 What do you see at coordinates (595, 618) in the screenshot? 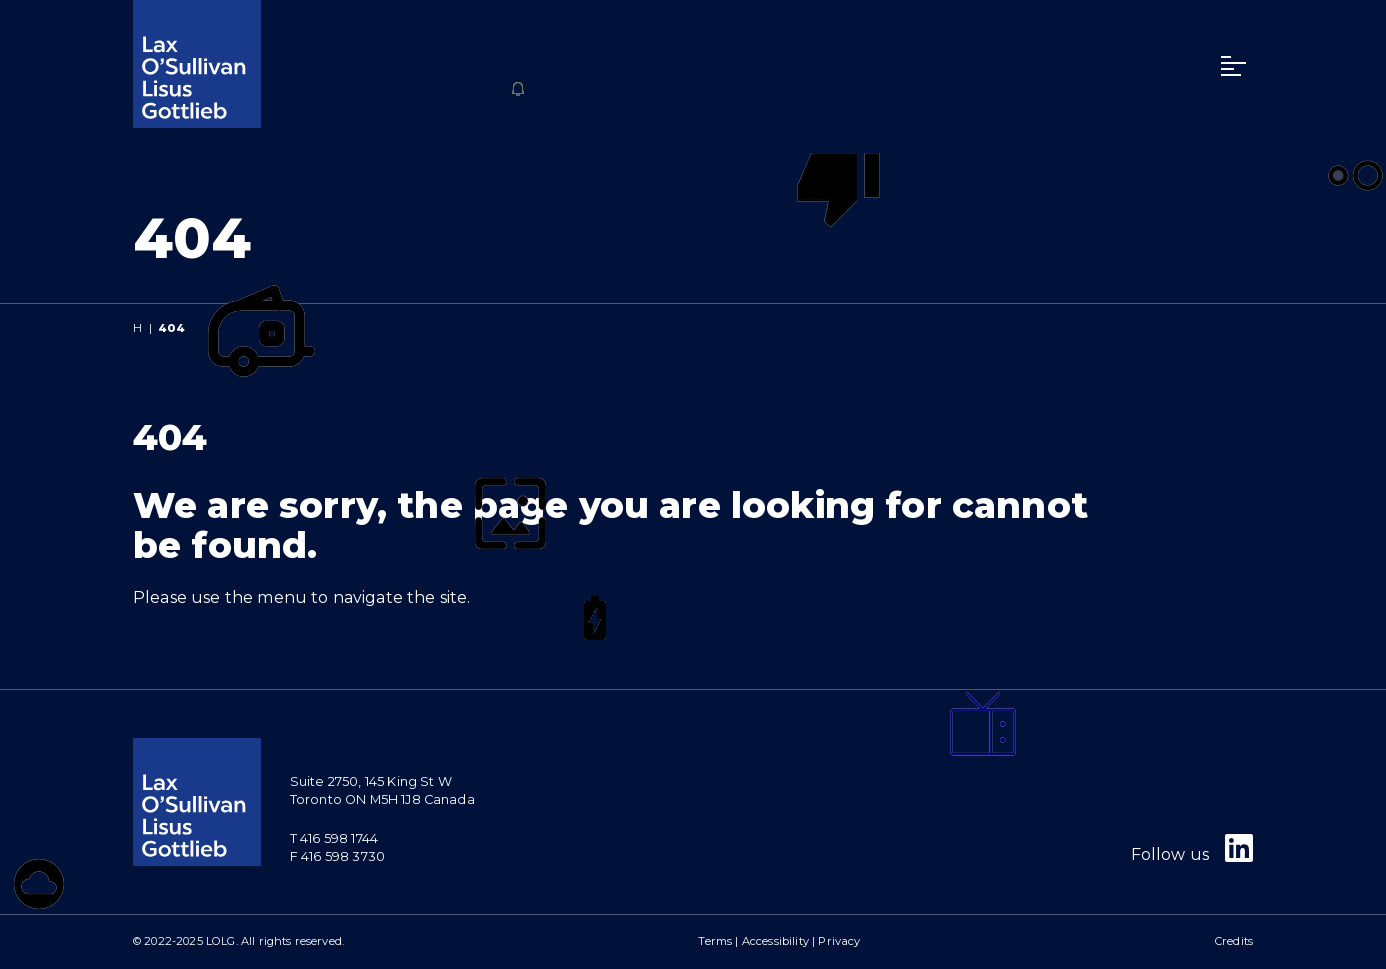
I see `indicates battery is fully charged while connected to power` at bounding box center [595, 618].